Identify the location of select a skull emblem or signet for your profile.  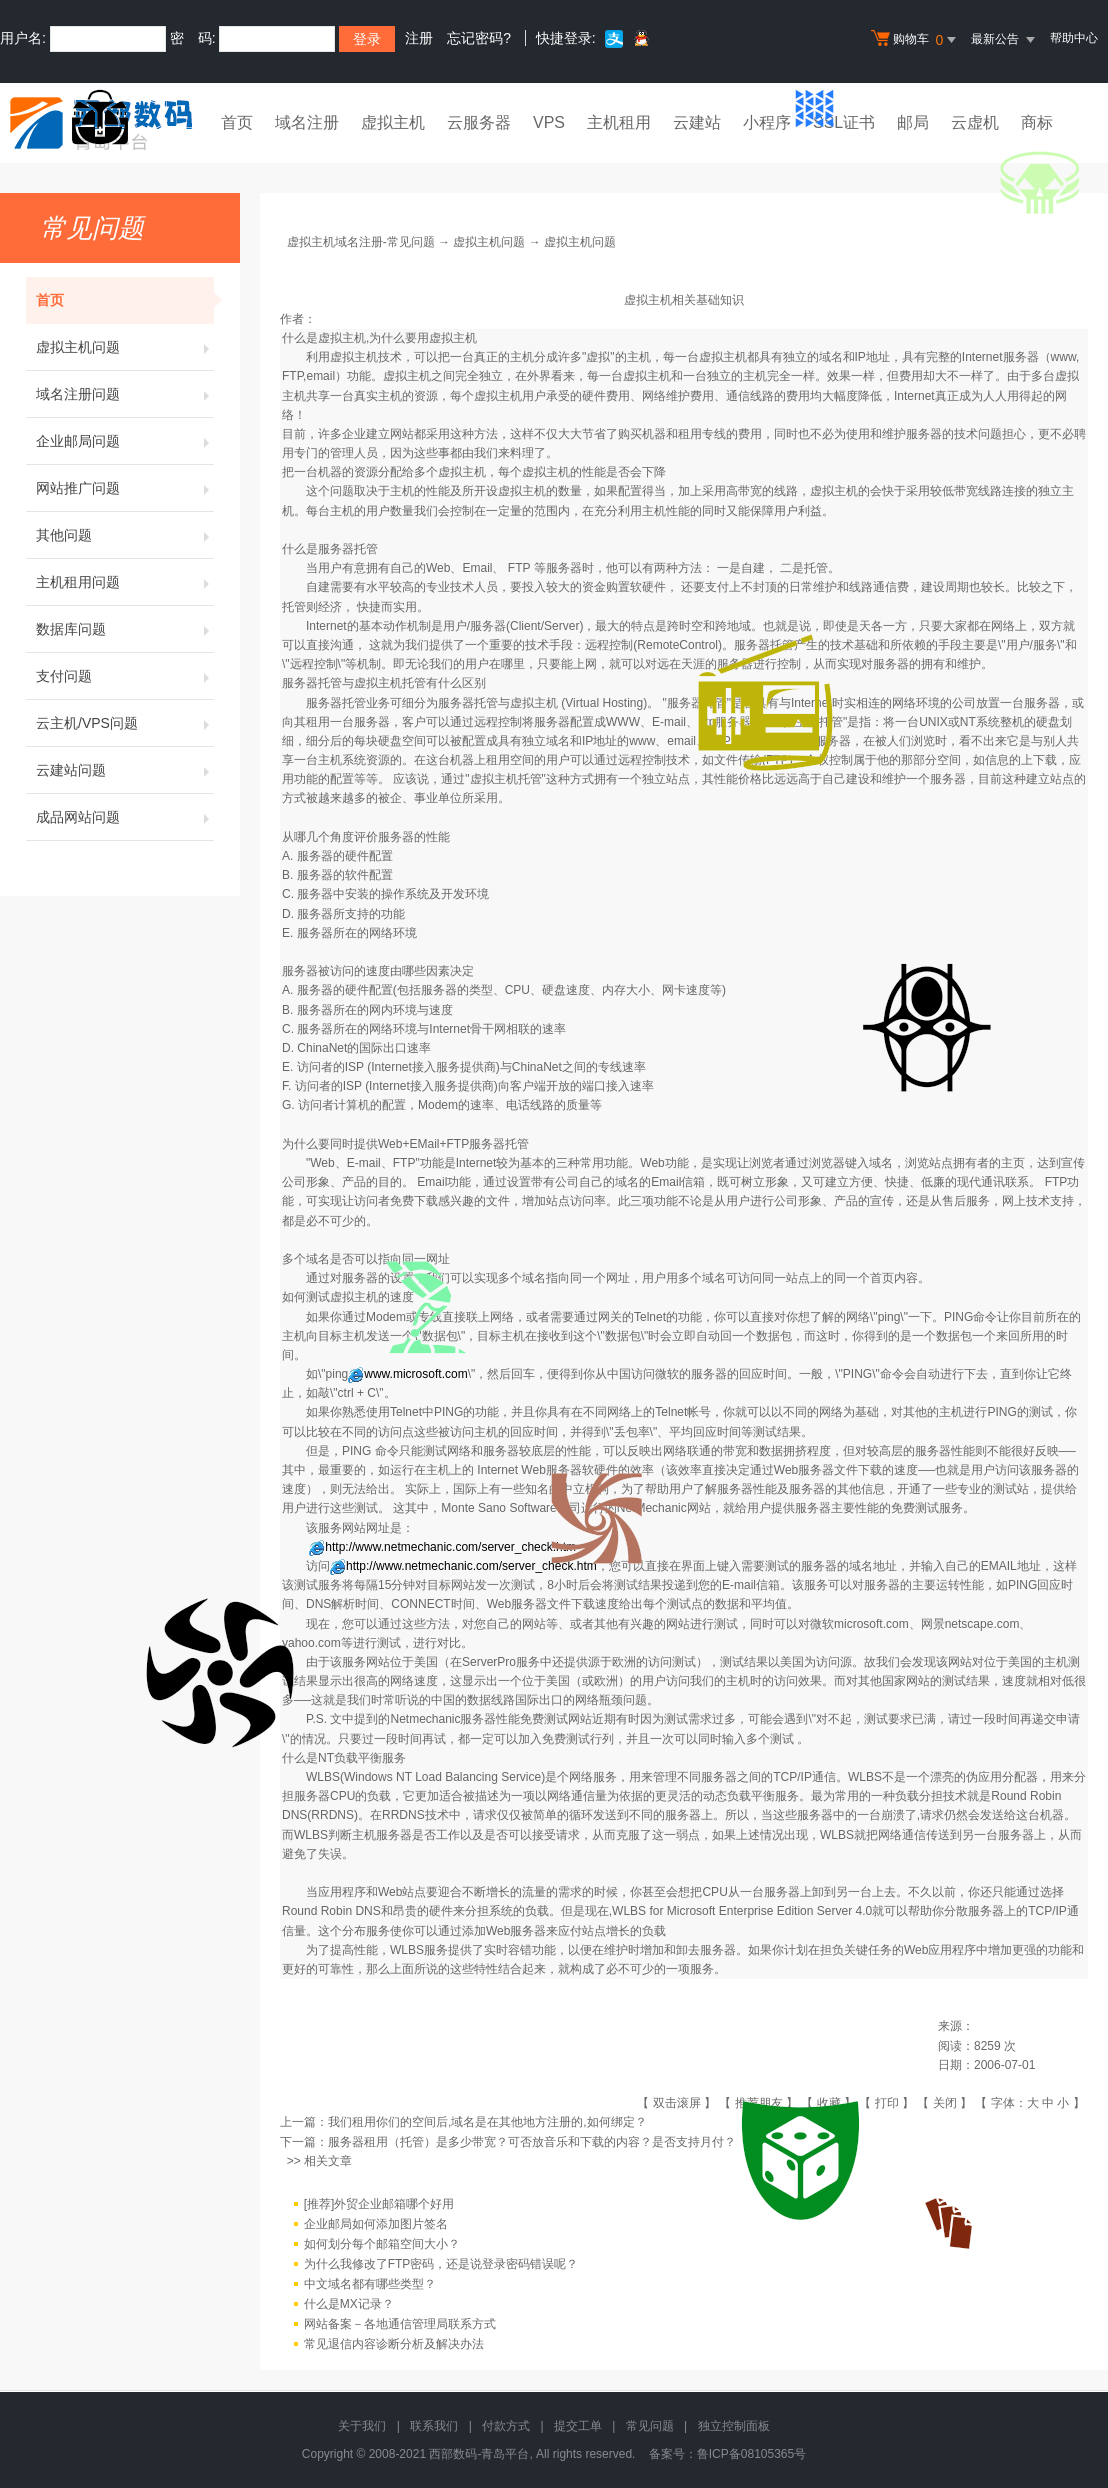
(1039, 183).